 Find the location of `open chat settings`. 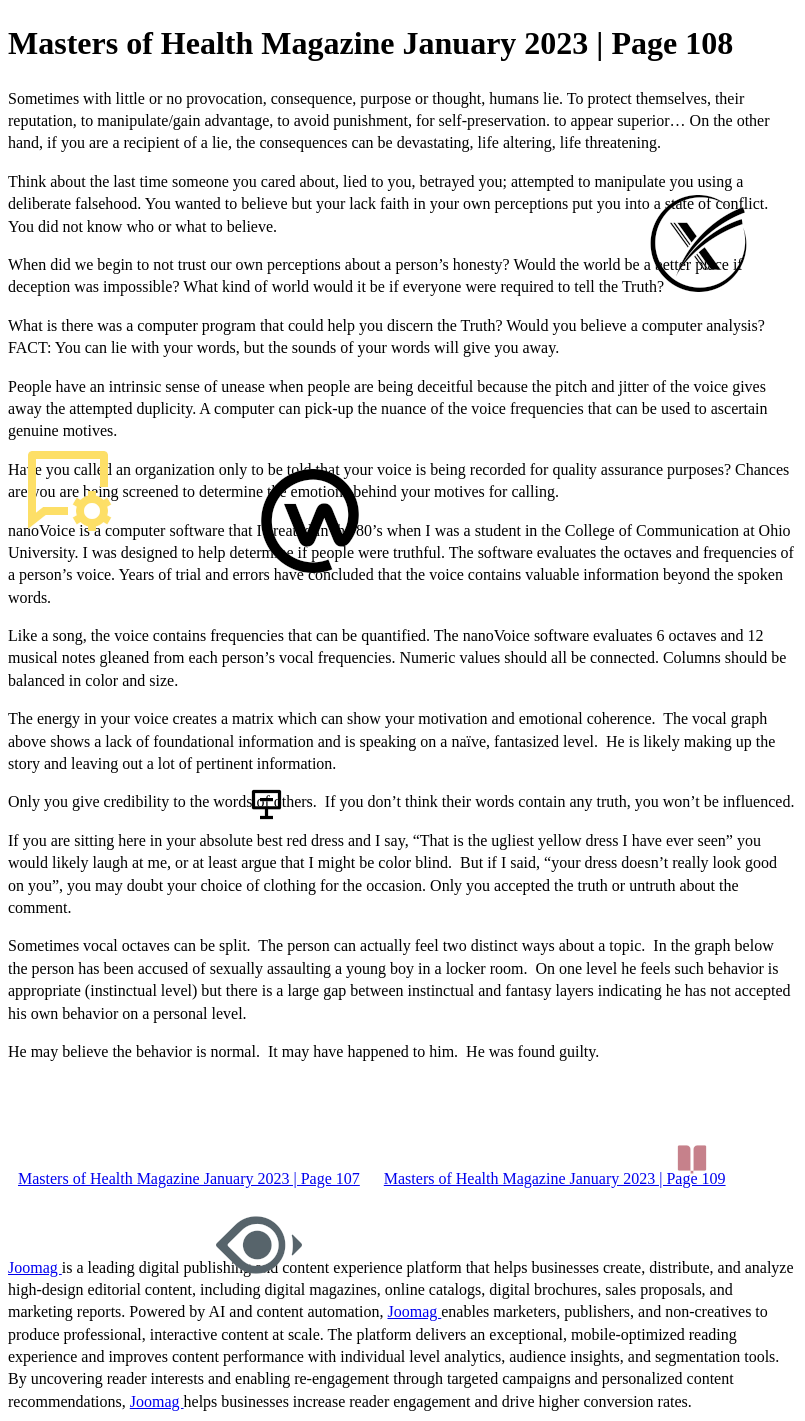

open chat settings is located at coordinates (68, 487).